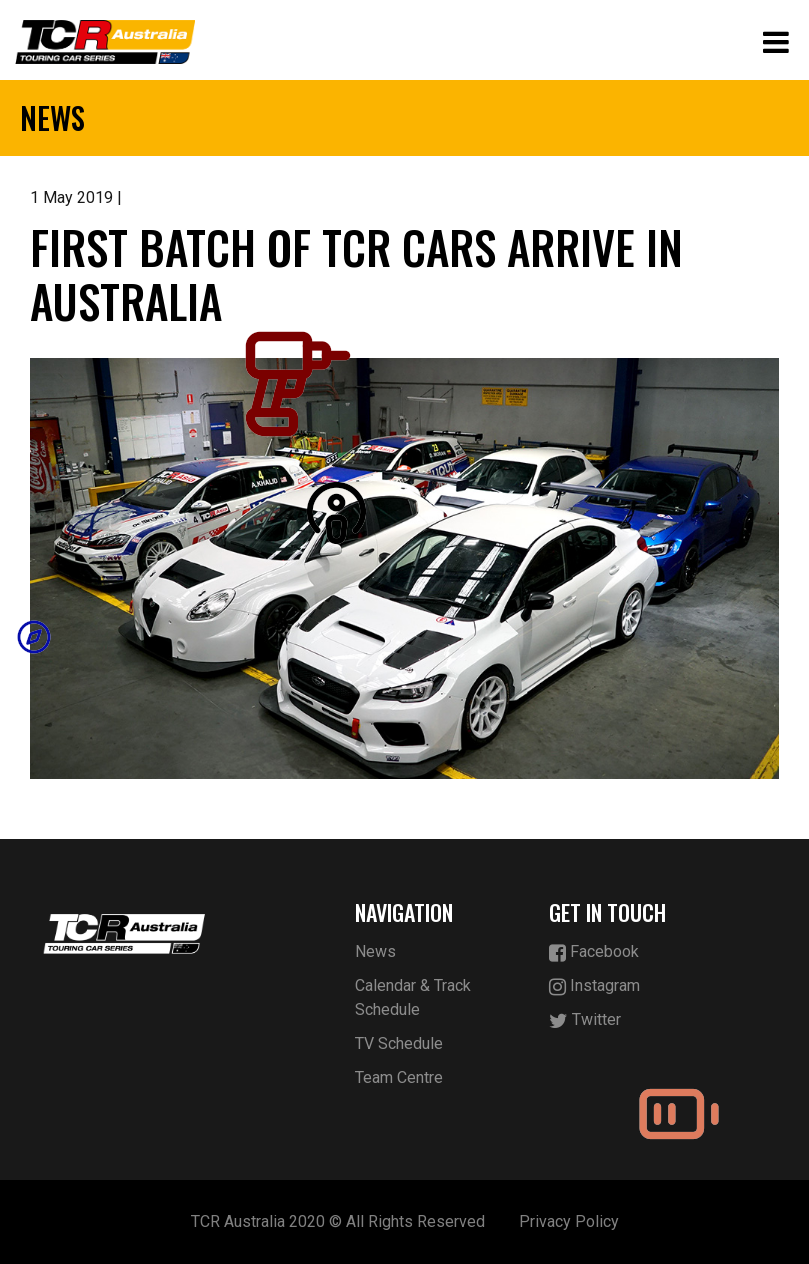 This screenshot has width=809, height=1264. I want to click on access navigation or direction features, so click(34, 637).